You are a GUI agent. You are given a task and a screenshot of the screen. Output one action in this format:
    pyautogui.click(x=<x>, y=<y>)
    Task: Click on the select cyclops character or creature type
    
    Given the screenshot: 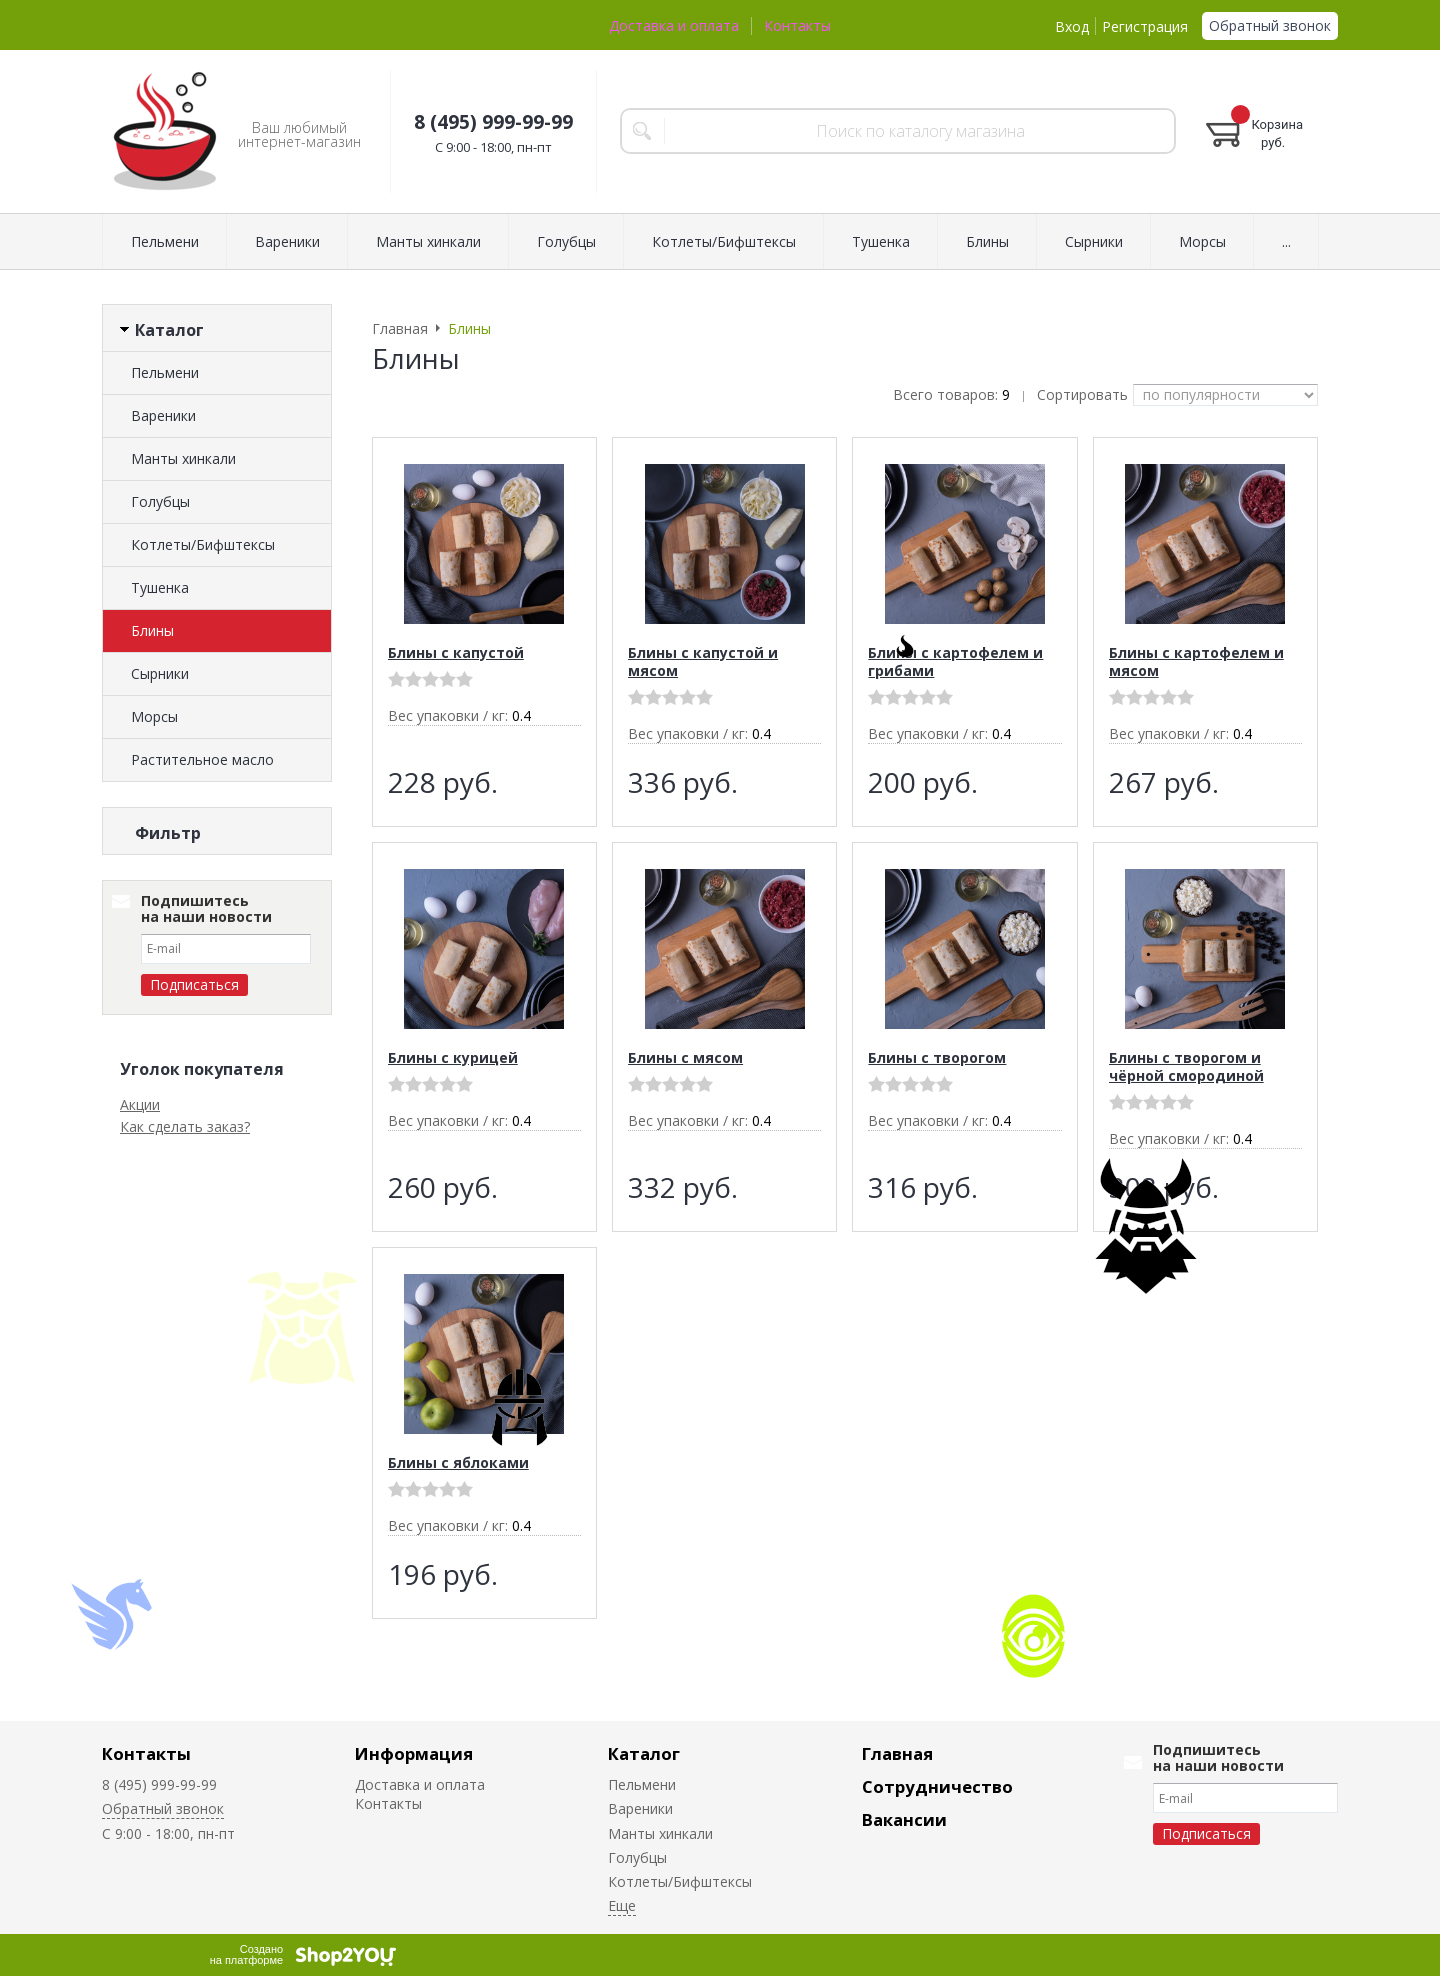 What is the action you would take?
    pyautogui.click(x=1033, y=1636)
    